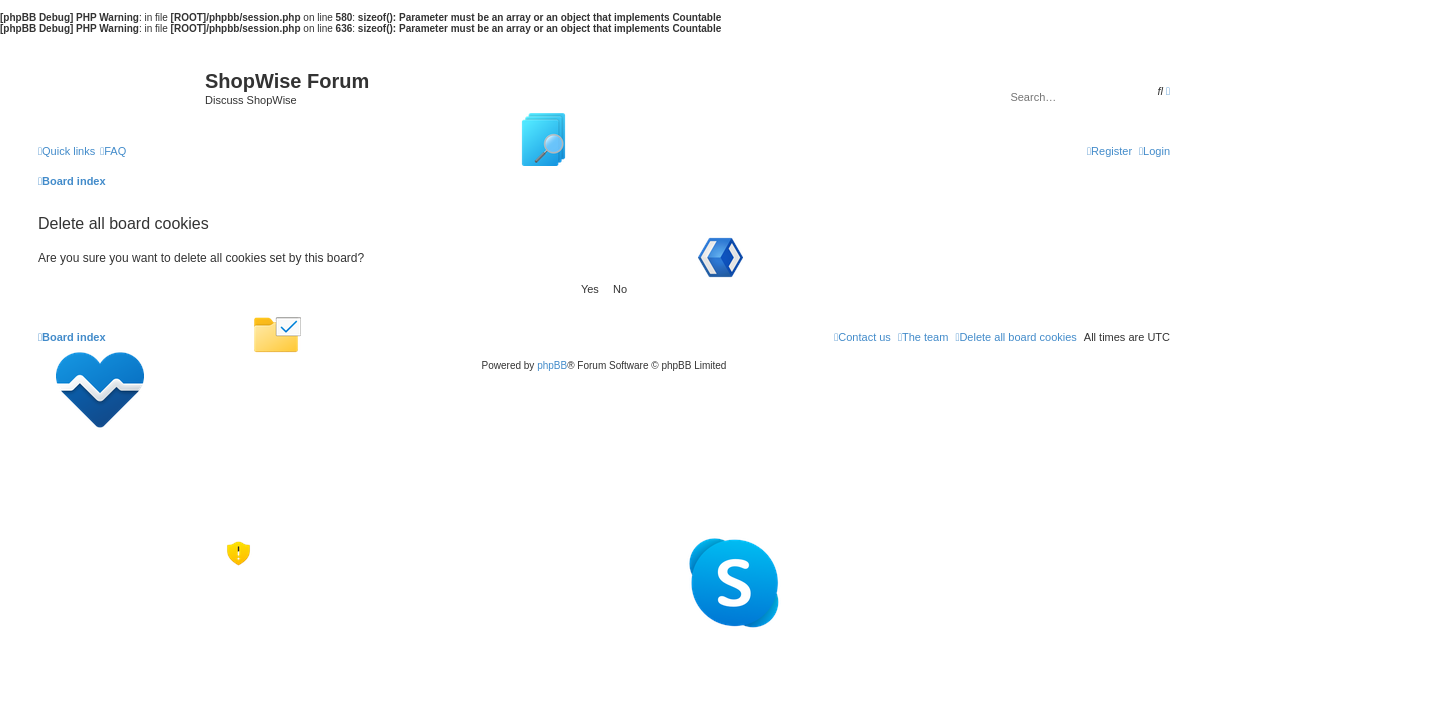 Image resolution: width=1438 pixels, height=727 pixels. Describe the element at coordinates (733, 582) in the screenshot. I see `open skype app` at that location.